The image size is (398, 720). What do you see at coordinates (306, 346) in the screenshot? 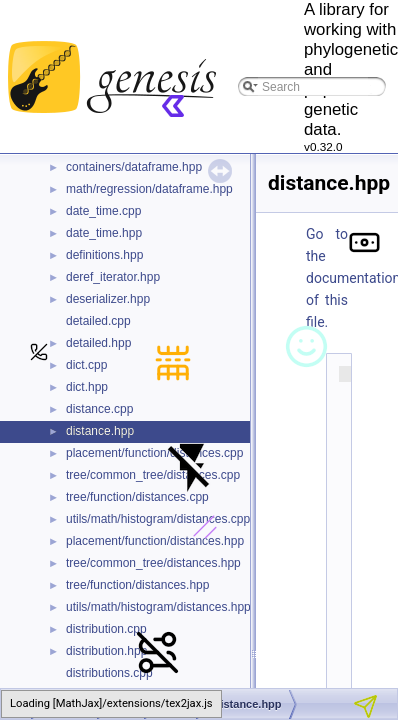
I see `add an emoji or reaction` at bounding box center [306, 346].